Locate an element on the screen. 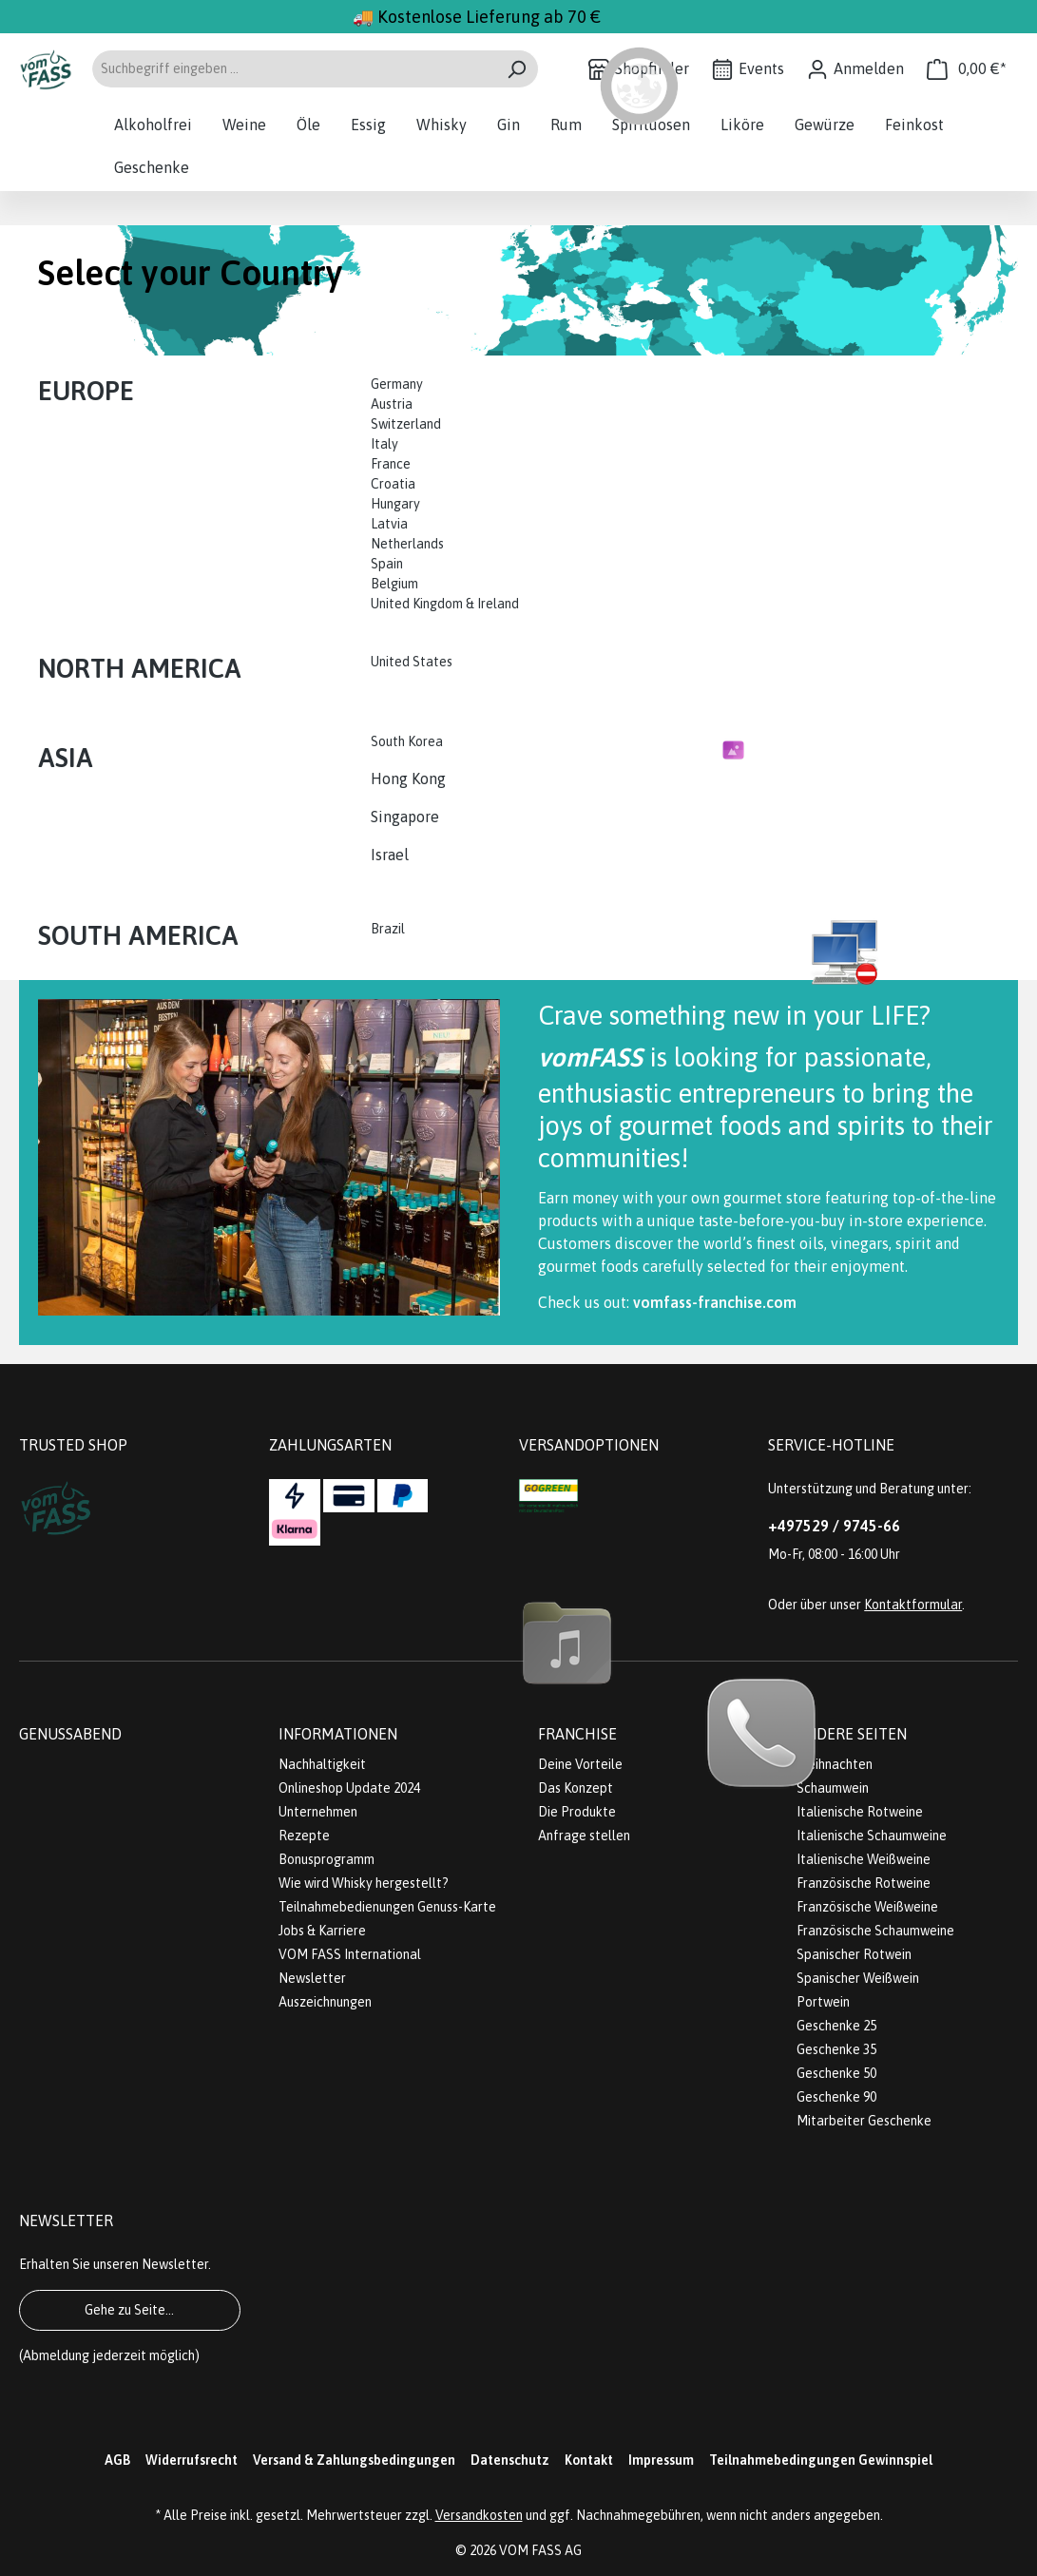  open the phone app to make a call is located at coordinates (761, 1733).